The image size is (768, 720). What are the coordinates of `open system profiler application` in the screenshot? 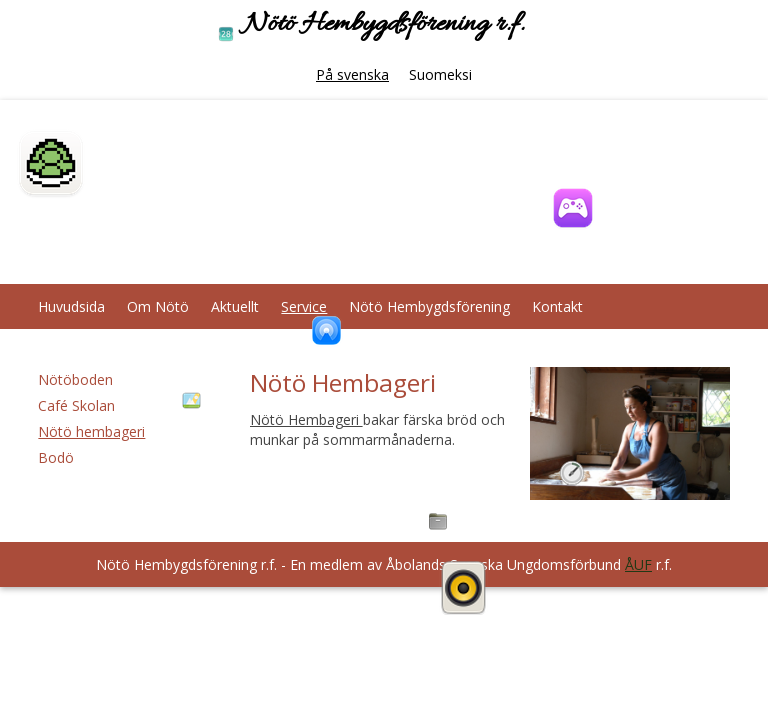 It's located at (572, 473).